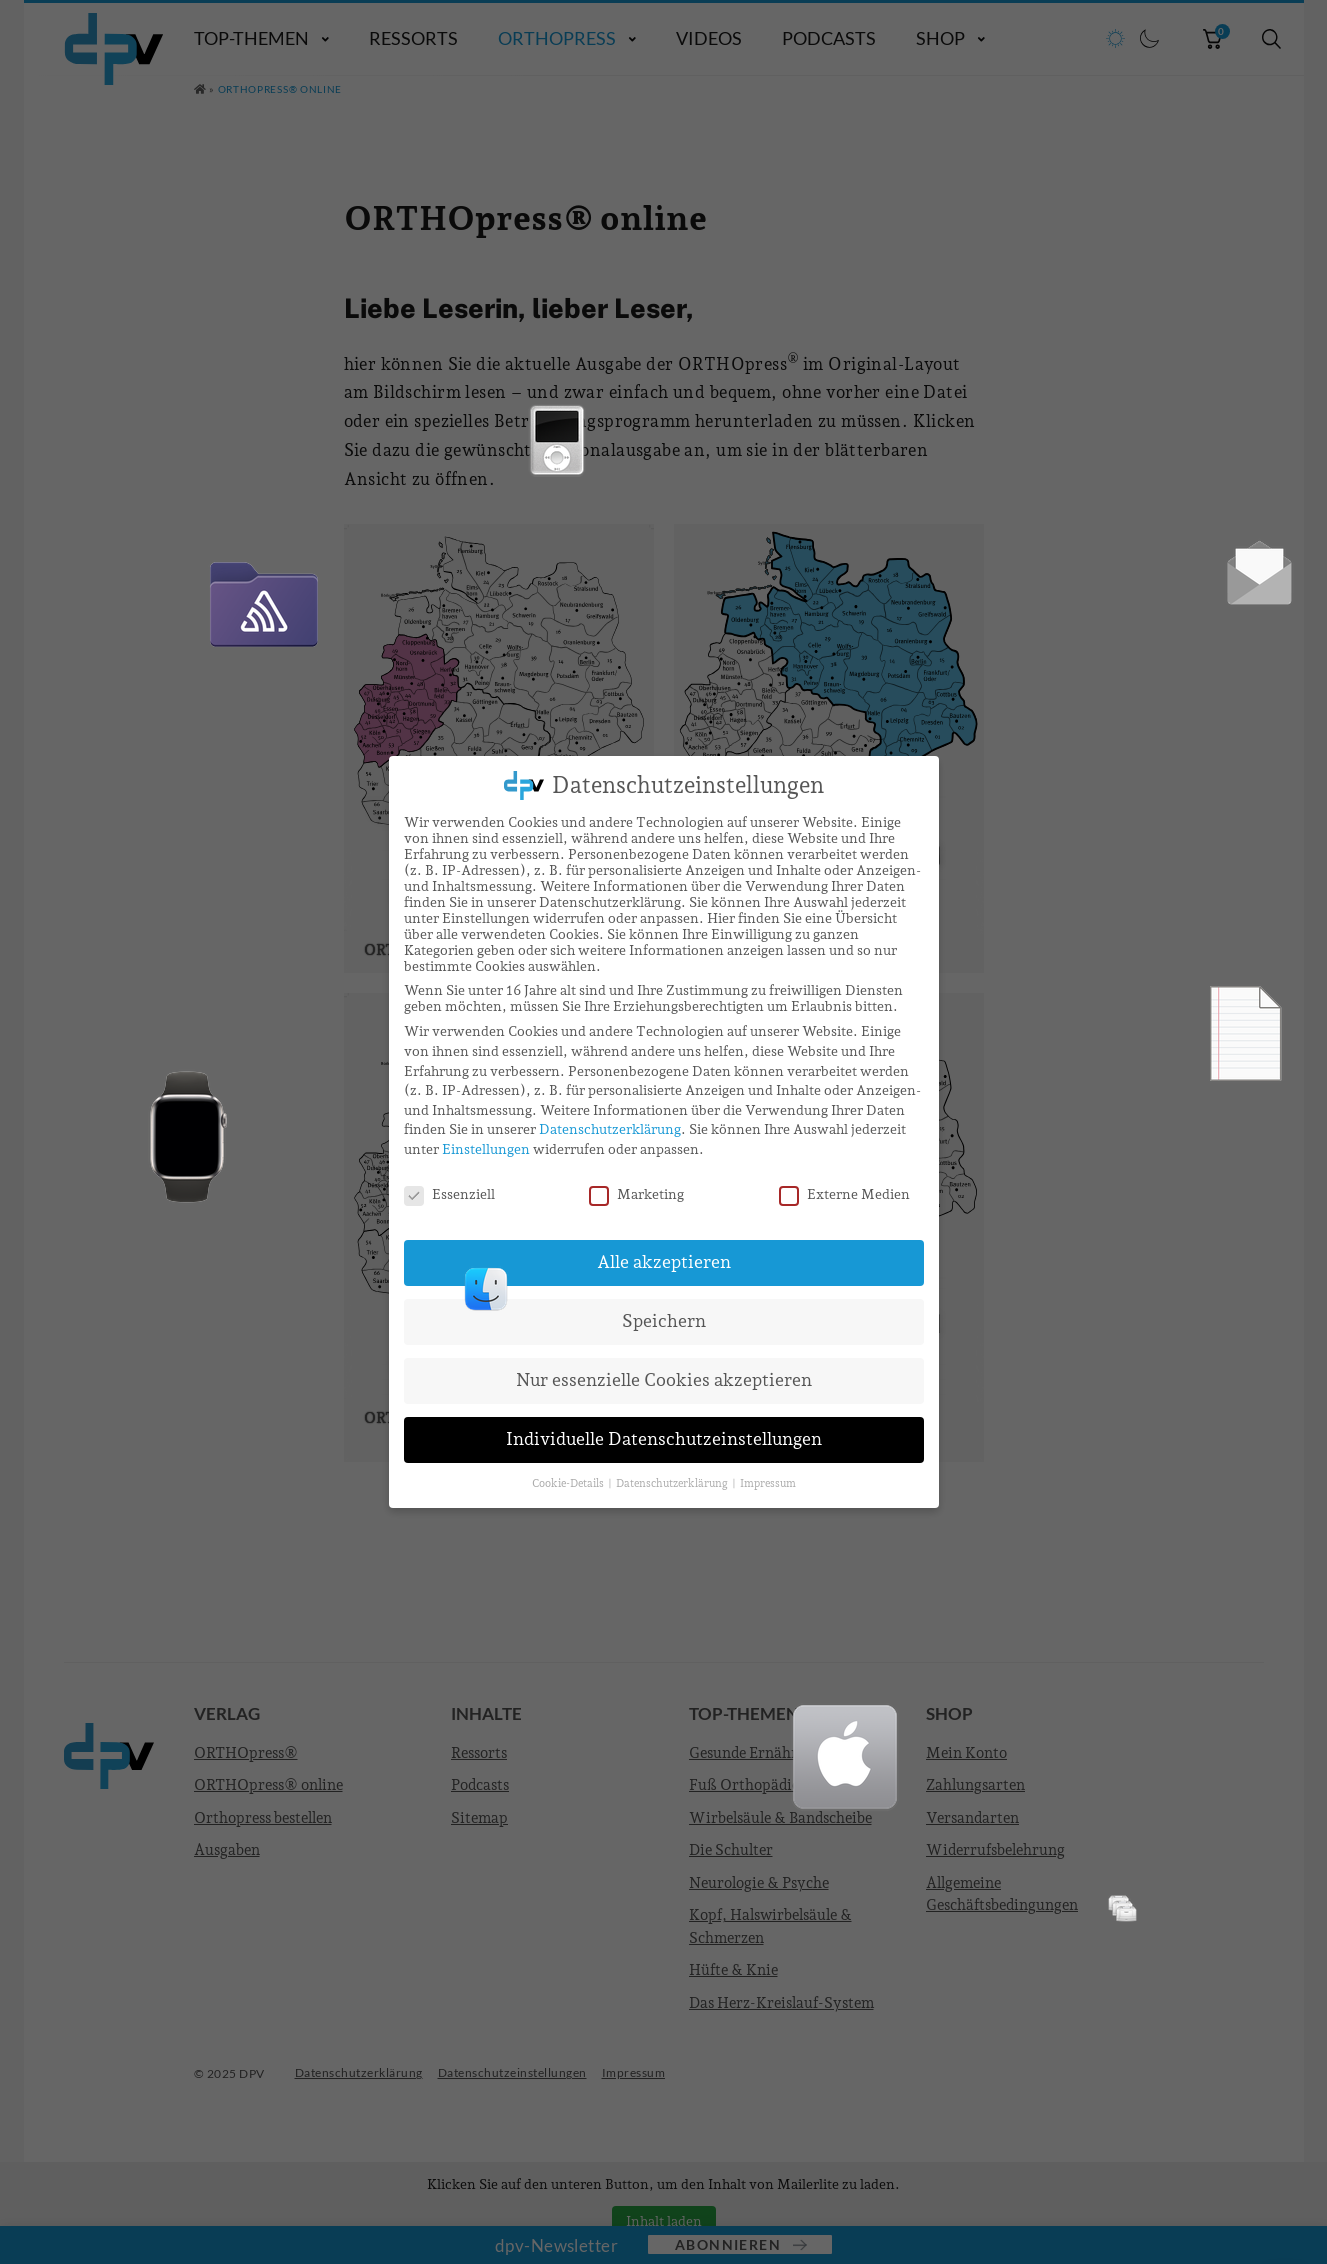  What do you see at coordinates (1259, 572) in the screenshot?
I see `indicates new mail or email notification` at bounding box center [1259, 572].